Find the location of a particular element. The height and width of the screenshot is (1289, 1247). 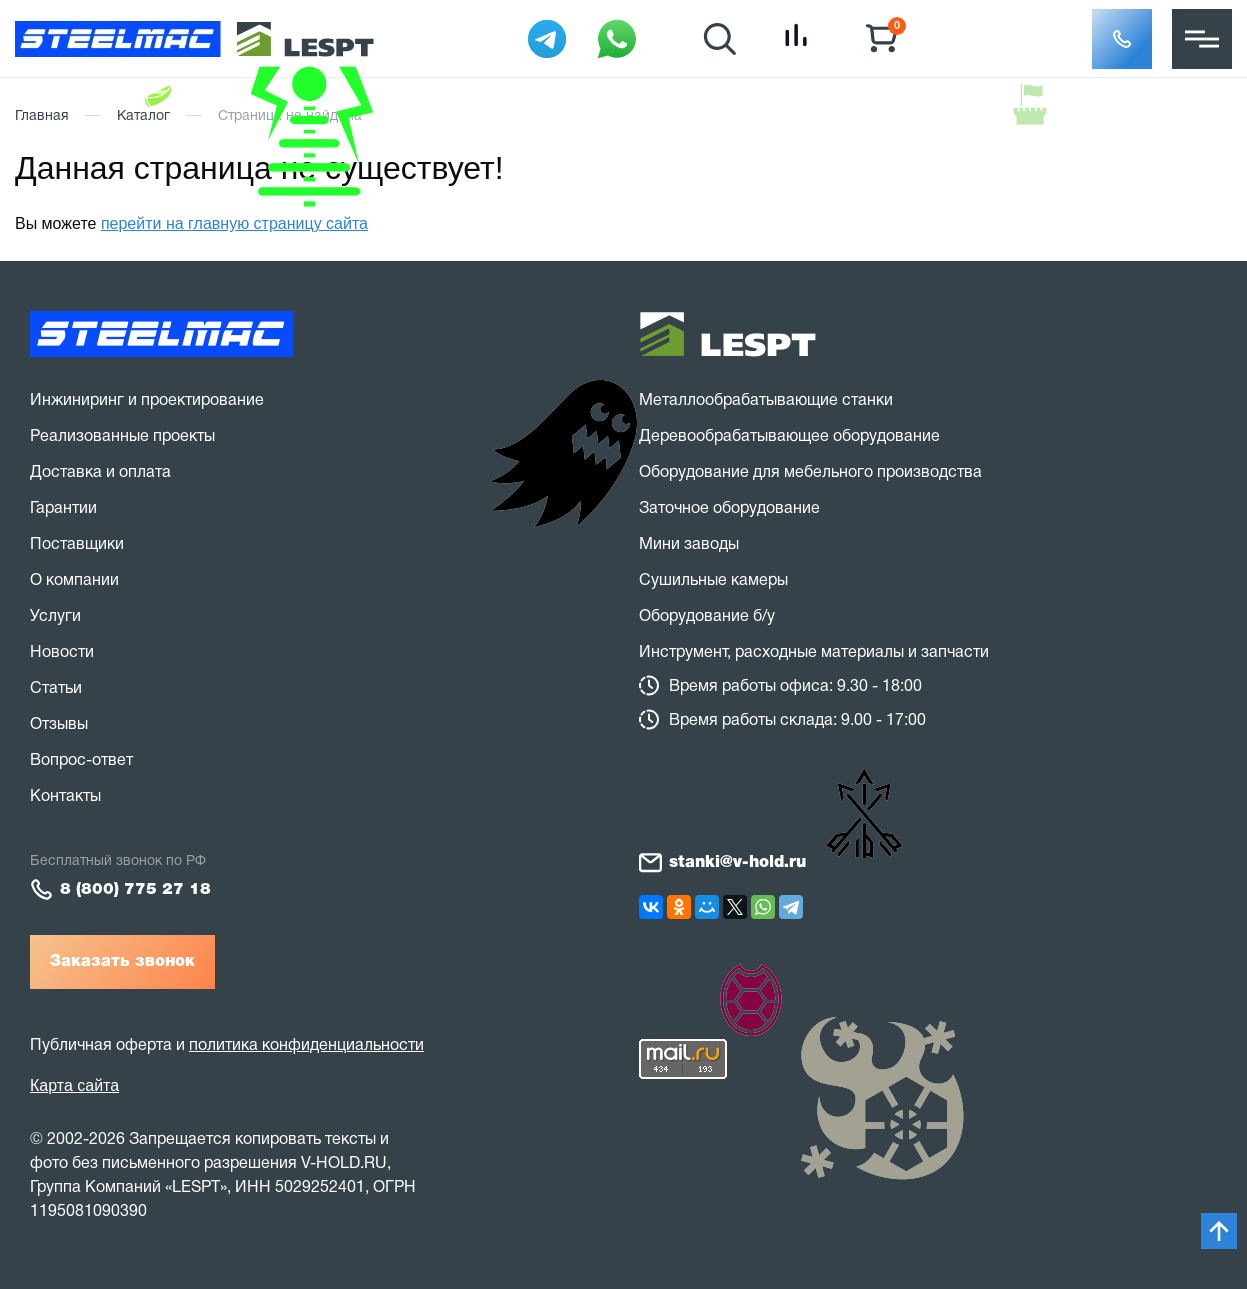

indicates electricity or power generation is located at coordinates (309, 136).